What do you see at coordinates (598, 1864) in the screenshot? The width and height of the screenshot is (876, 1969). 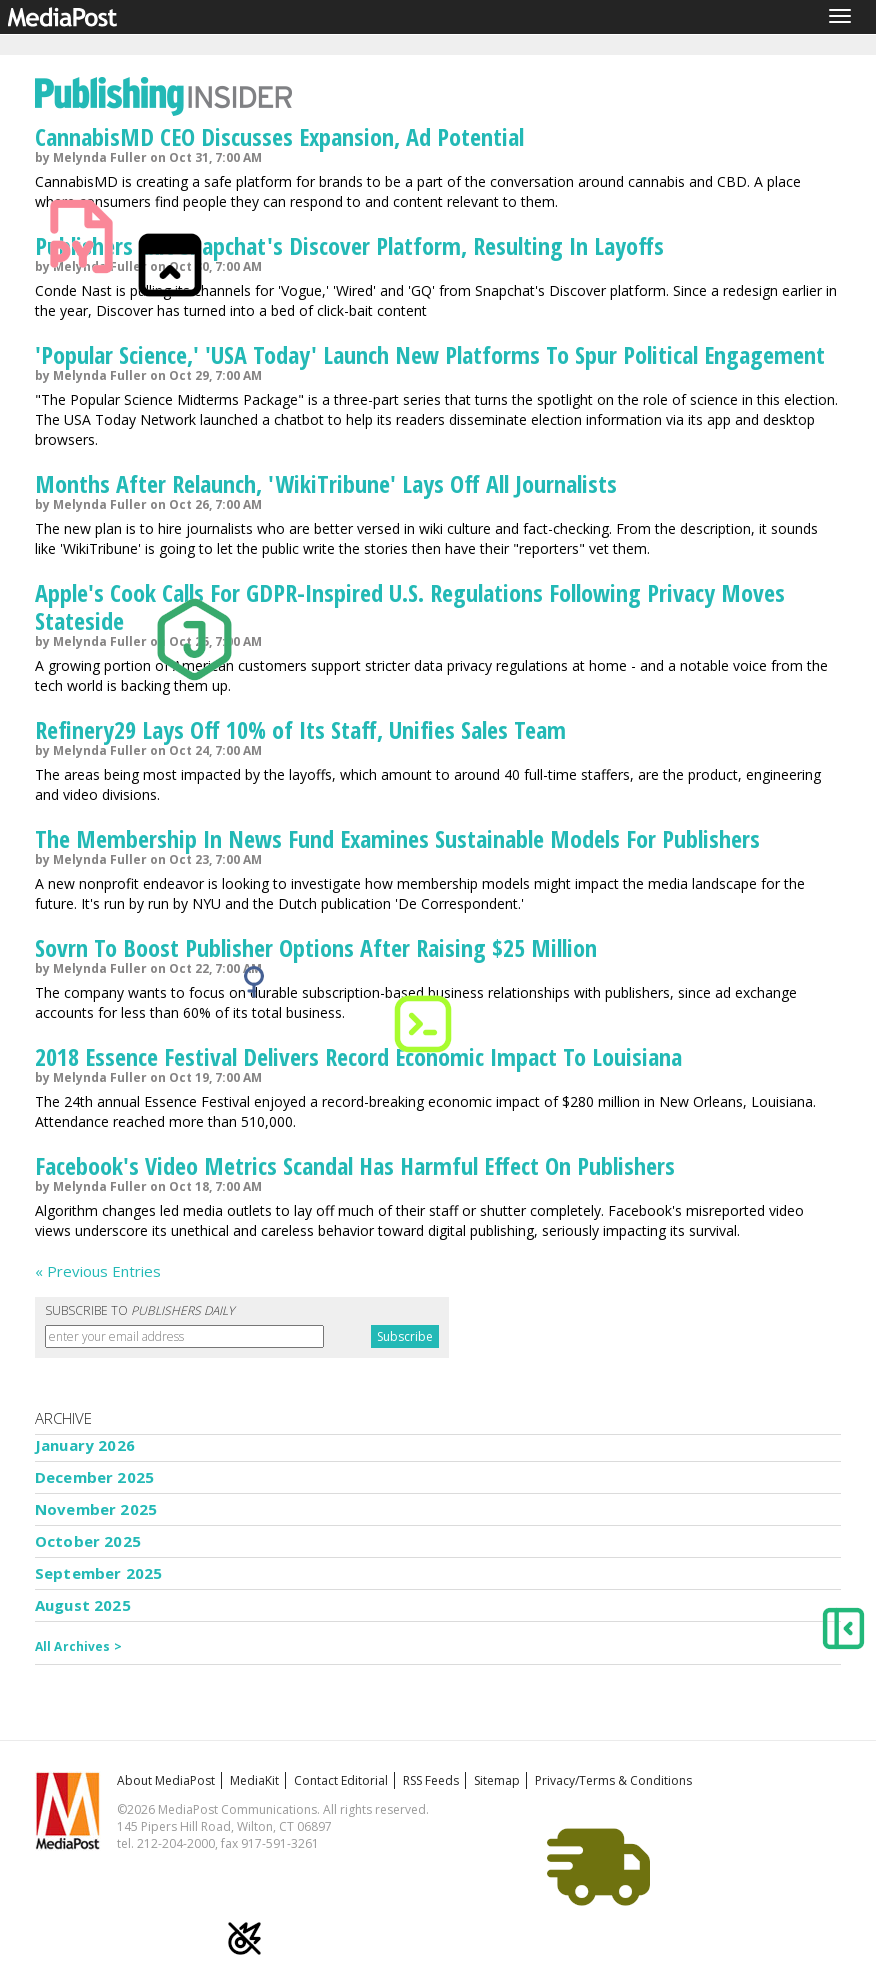 I see `indicates express or fast shipping` at bounding box center [598, 1864].